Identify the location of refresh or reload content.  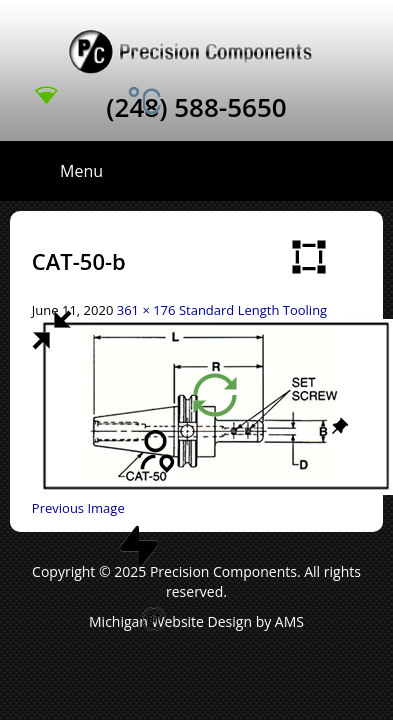
(215, 395).